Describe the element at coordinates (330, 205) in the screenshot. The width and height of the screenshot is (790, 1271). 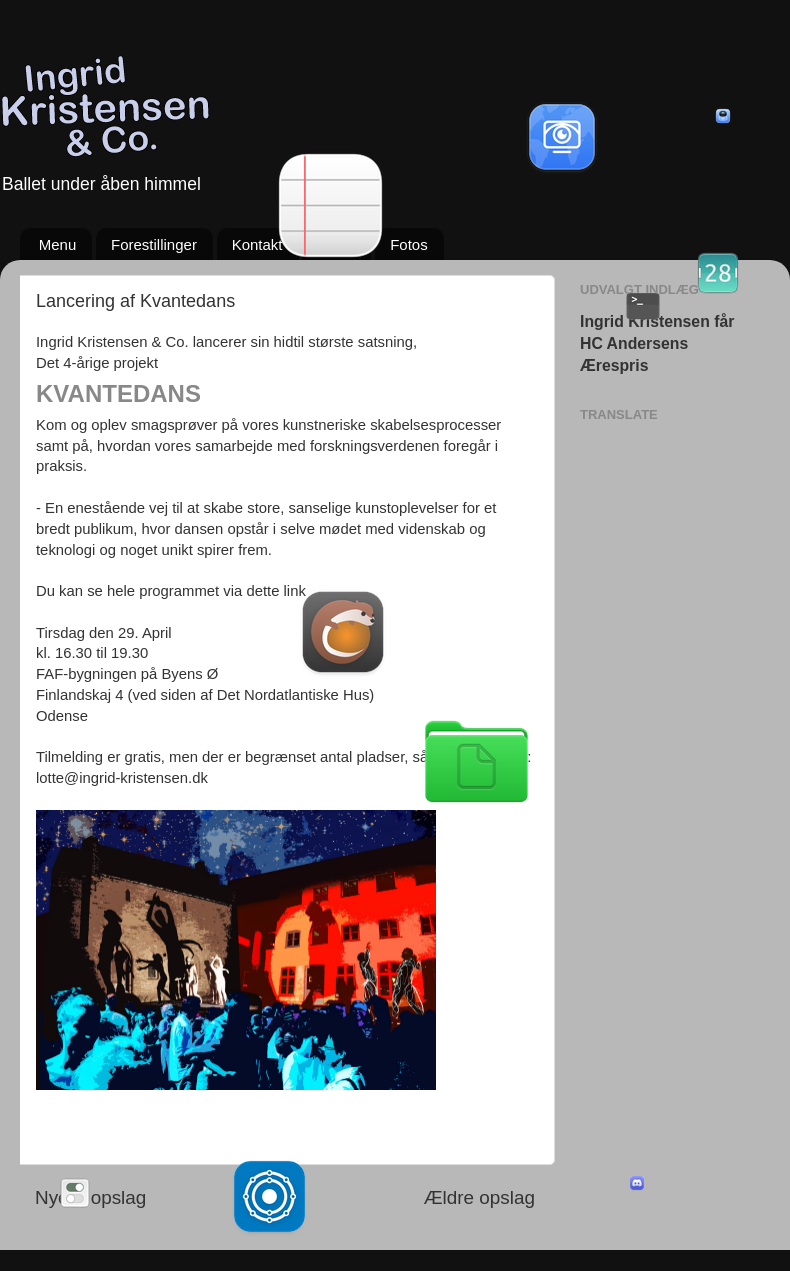
I see `open the text editor app` at that location.